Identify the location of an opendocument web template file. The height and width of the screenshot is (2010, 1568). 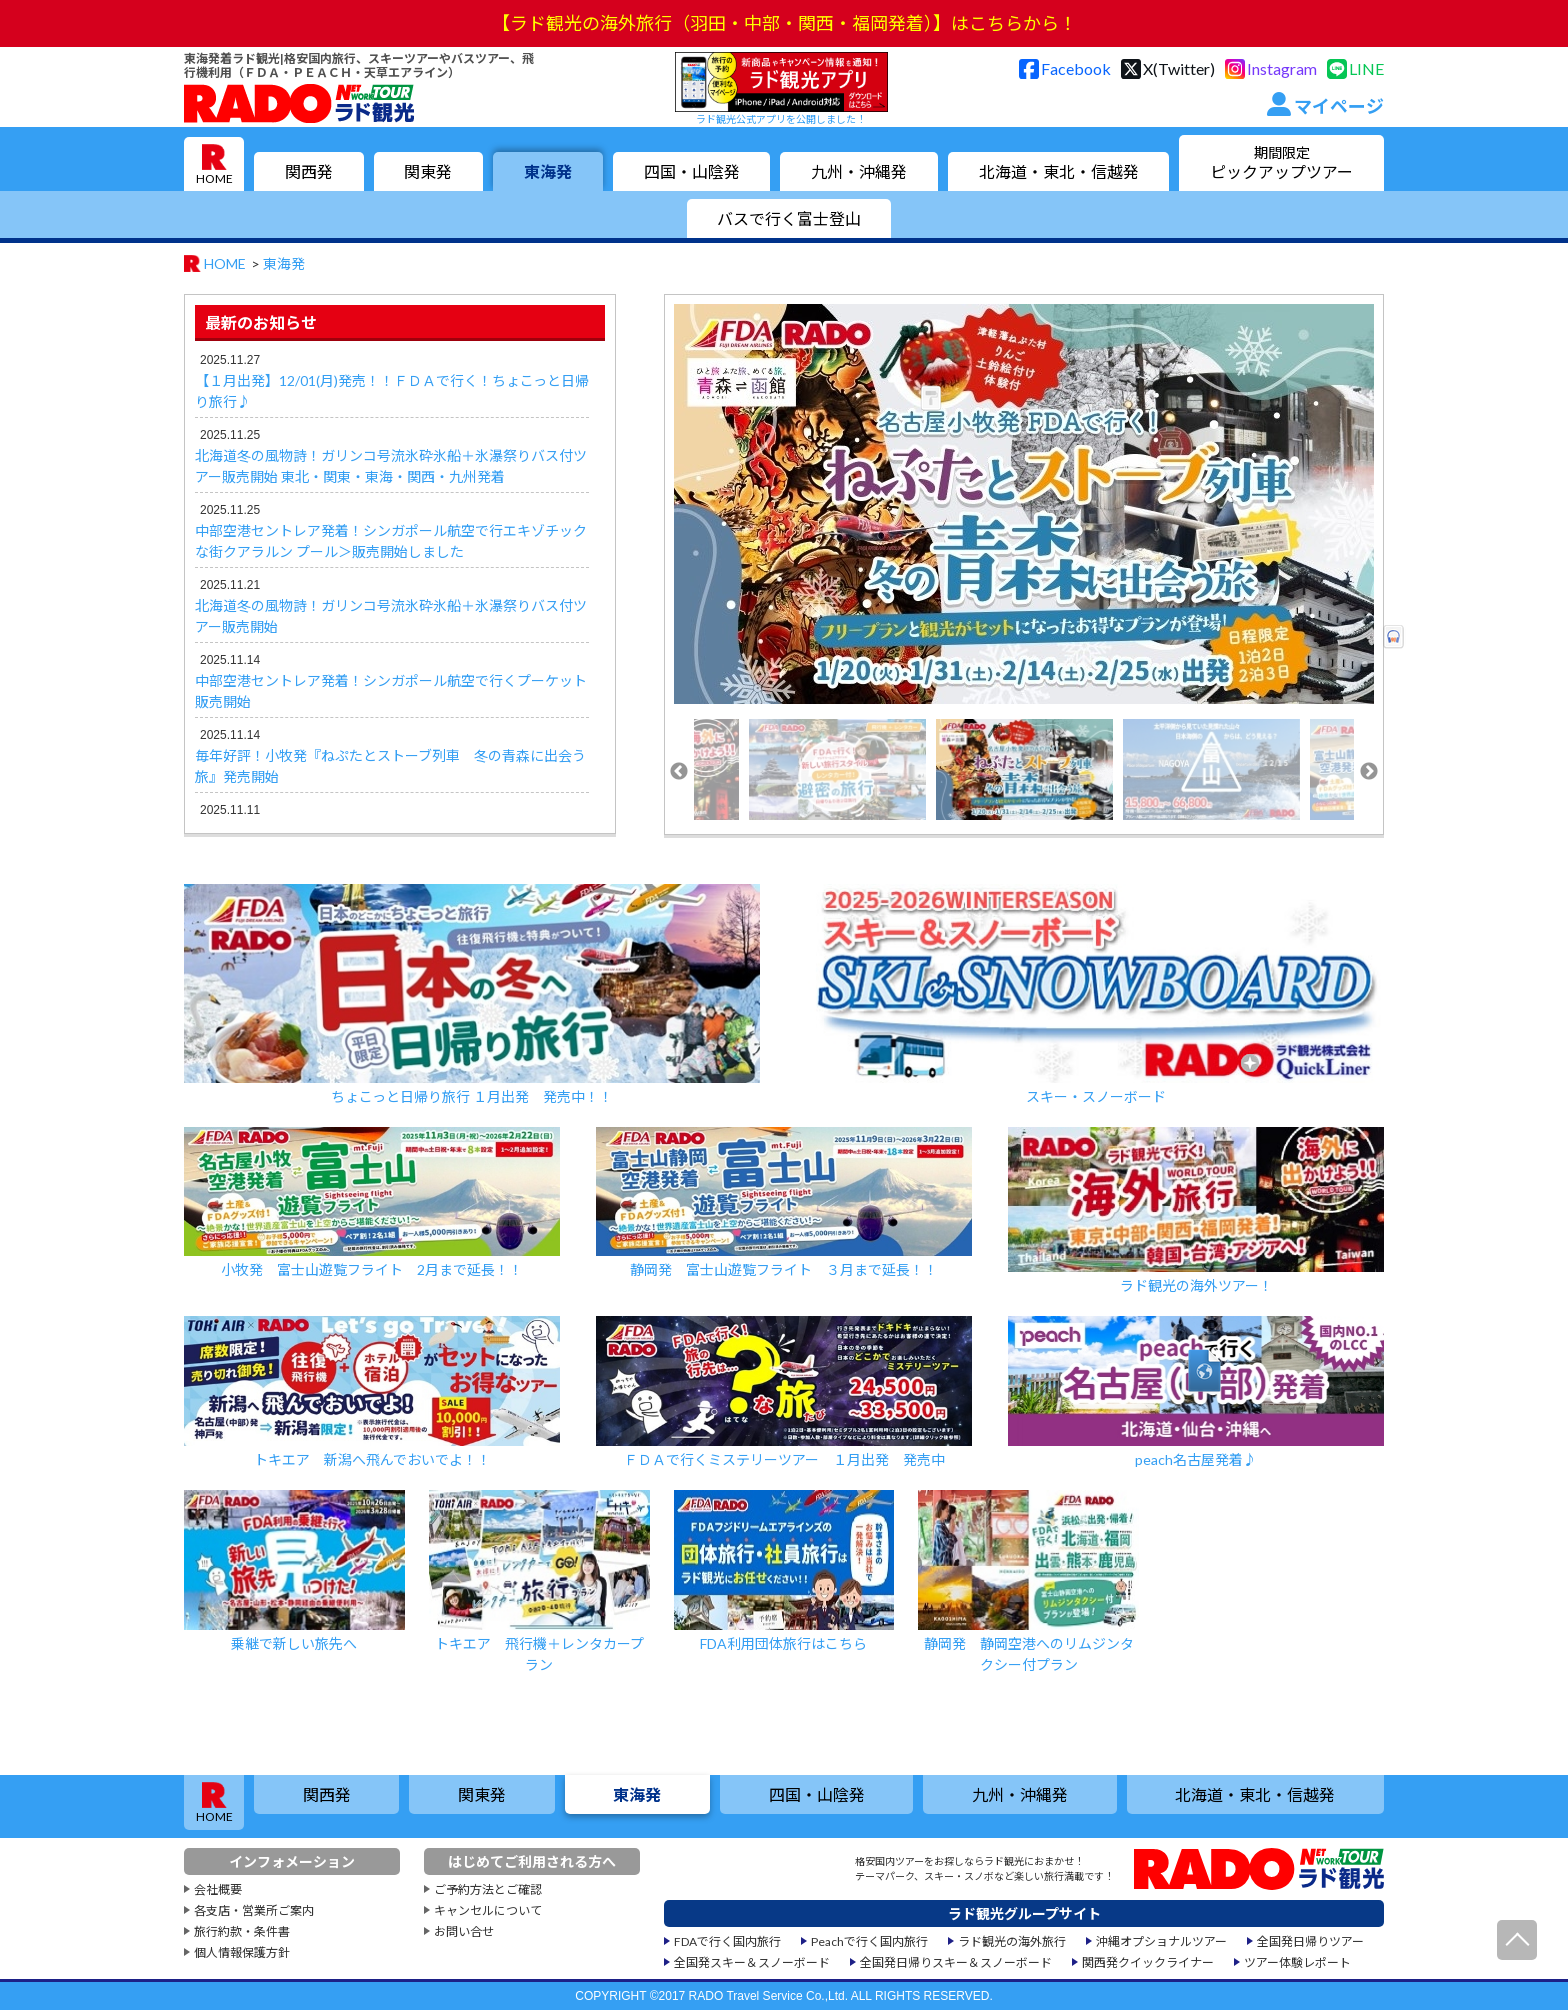
(1204, 1371).